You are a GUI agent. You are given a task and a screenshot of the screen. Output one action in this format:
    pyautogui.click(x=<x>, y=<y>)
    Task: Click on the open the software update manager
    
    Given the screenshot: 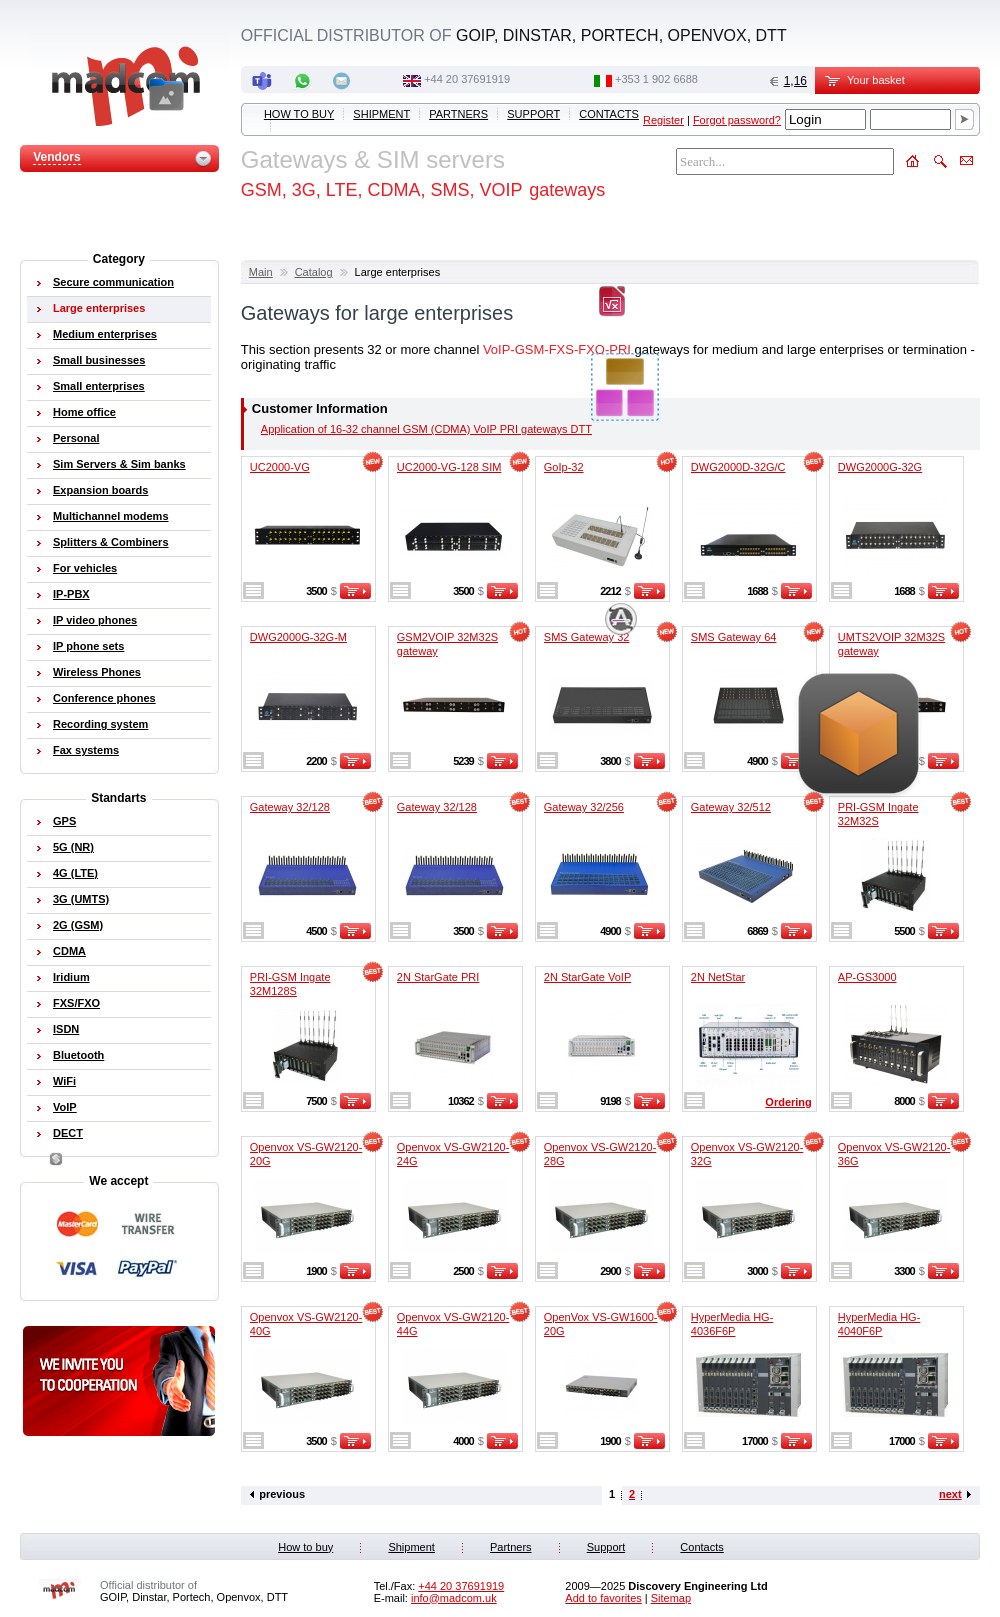 What is the action you would take?
    pyautogui.click(x=621, y=619)
    